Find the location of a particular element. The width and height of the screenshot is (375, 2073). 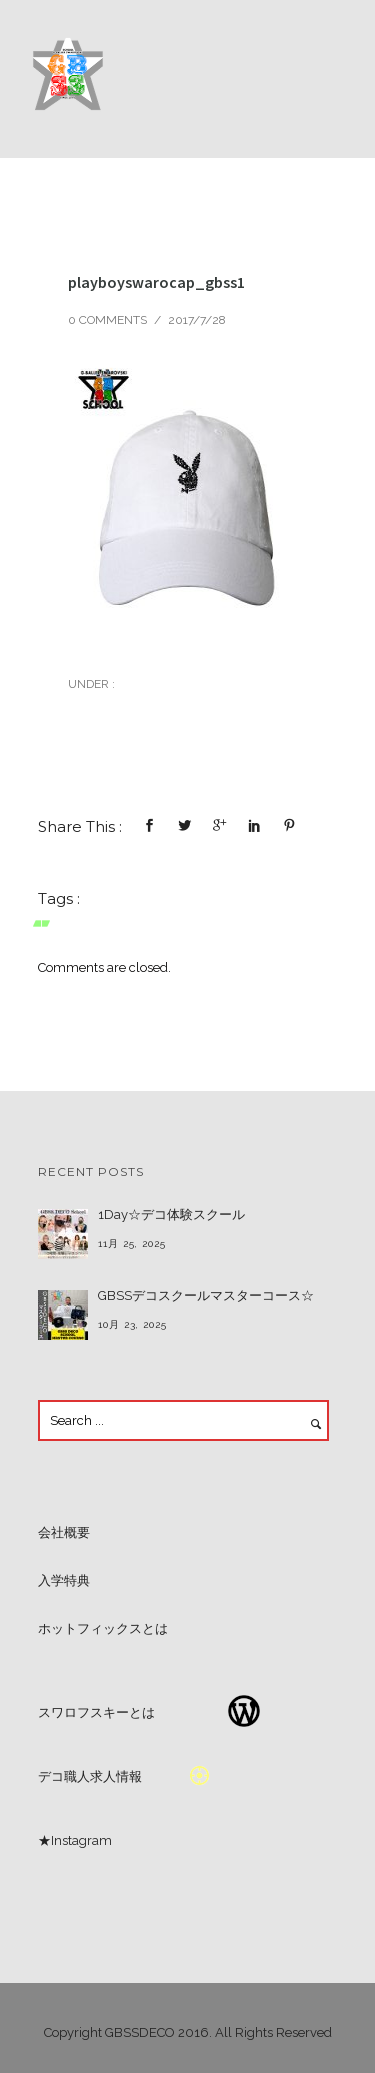

eraser app logo is located at coordinates (41, 923).